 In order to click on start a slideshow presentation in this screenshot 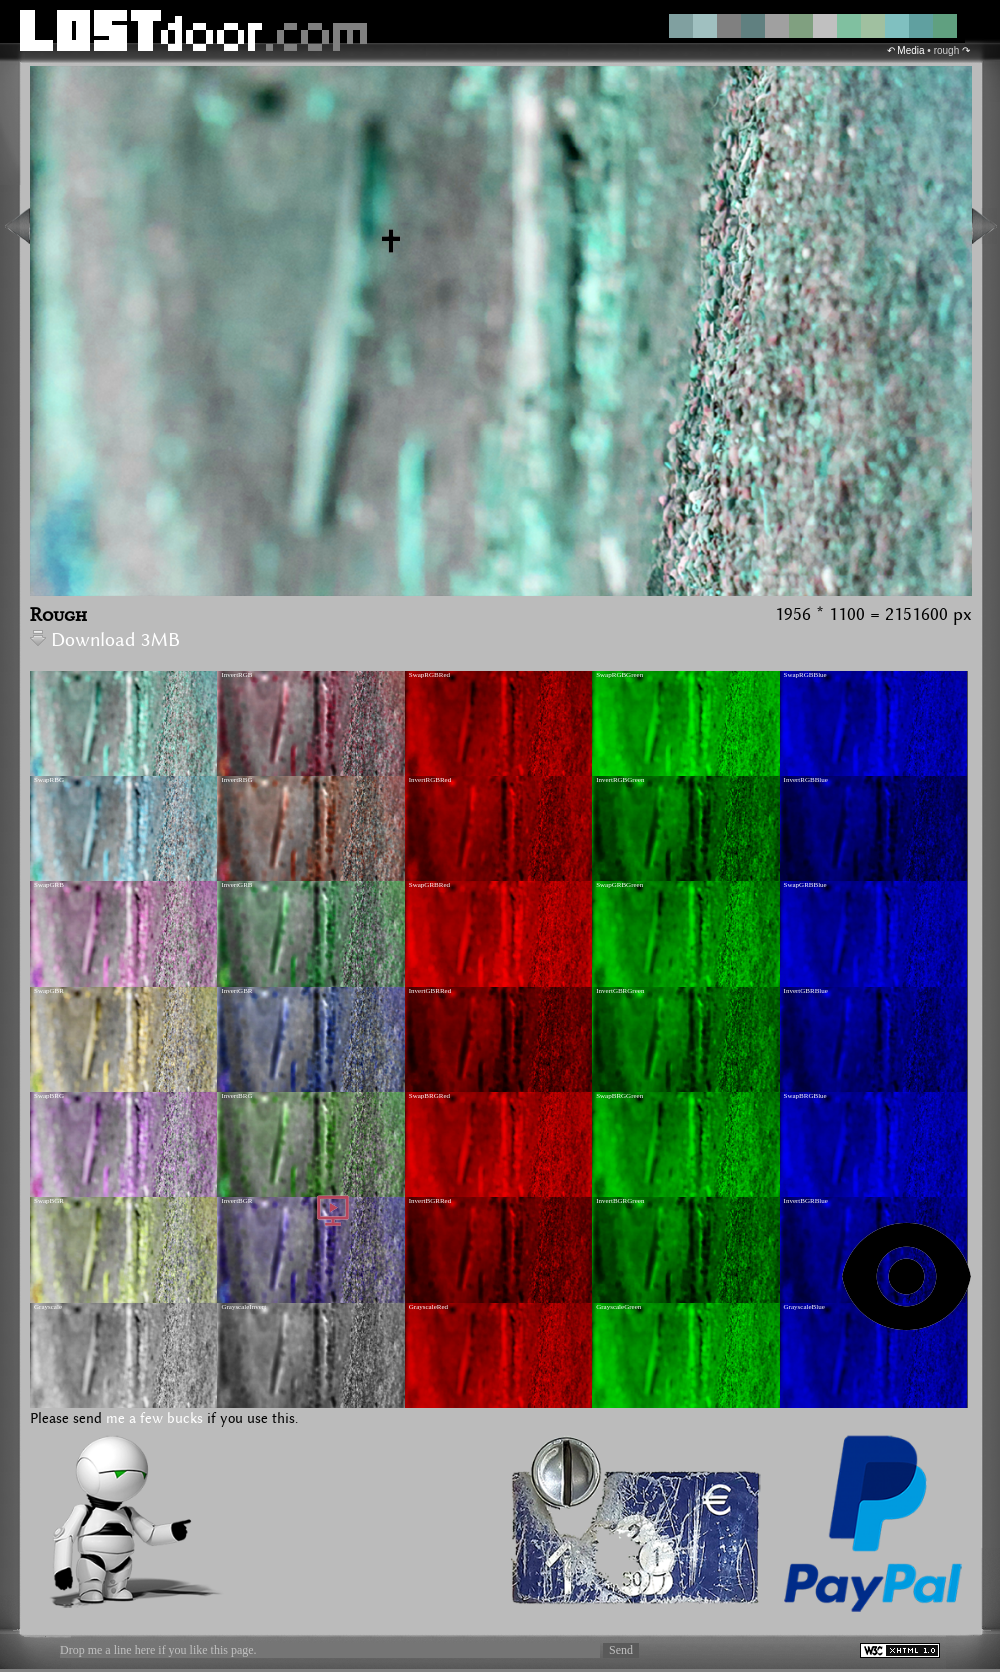, I will do `click(333, 1210)`.